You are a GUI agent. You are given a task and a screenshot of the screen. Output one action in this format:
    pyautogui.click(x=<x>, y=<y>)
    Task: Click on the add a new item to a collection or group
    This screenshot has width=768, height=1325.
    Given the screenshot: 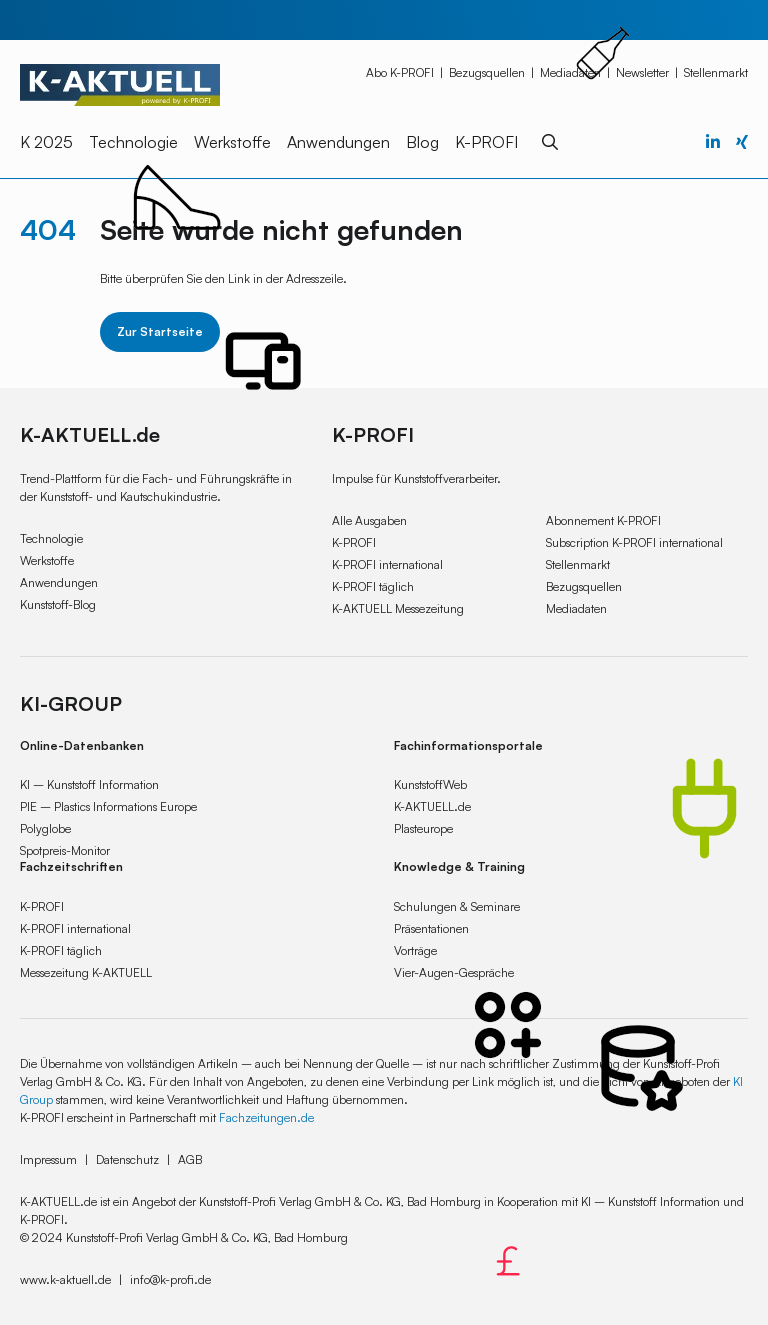 What is the action you would take?
    pyautogui.click(x=508, y=1025)
    